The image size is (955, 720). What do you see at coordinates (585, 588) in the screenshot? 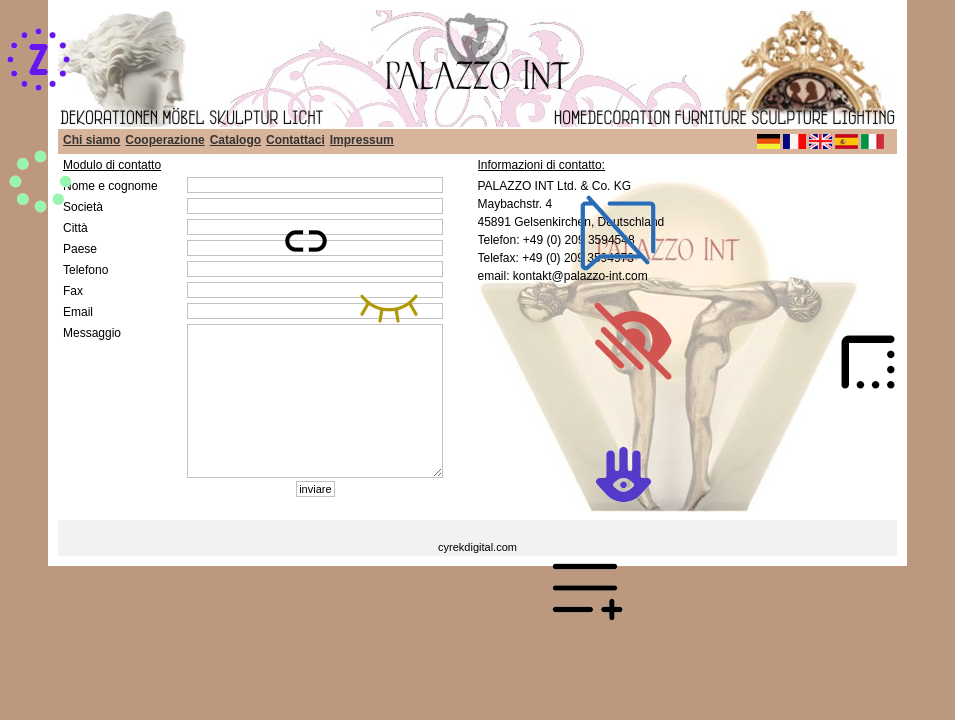
I see `add a new item to the list` at bounding box center [585, 588].